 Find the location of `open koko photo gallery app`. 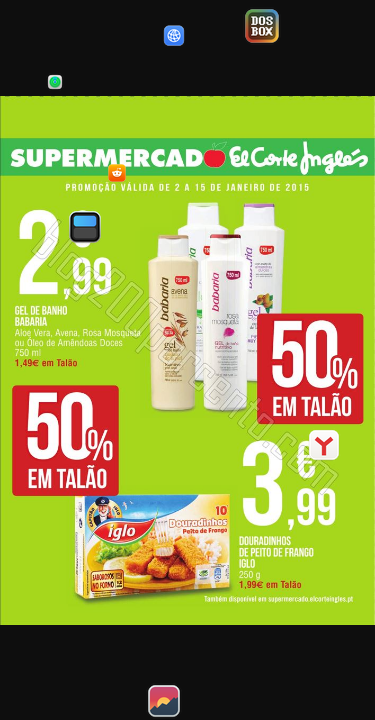

open koko photo gallery app is located at coordinates (164, 701).